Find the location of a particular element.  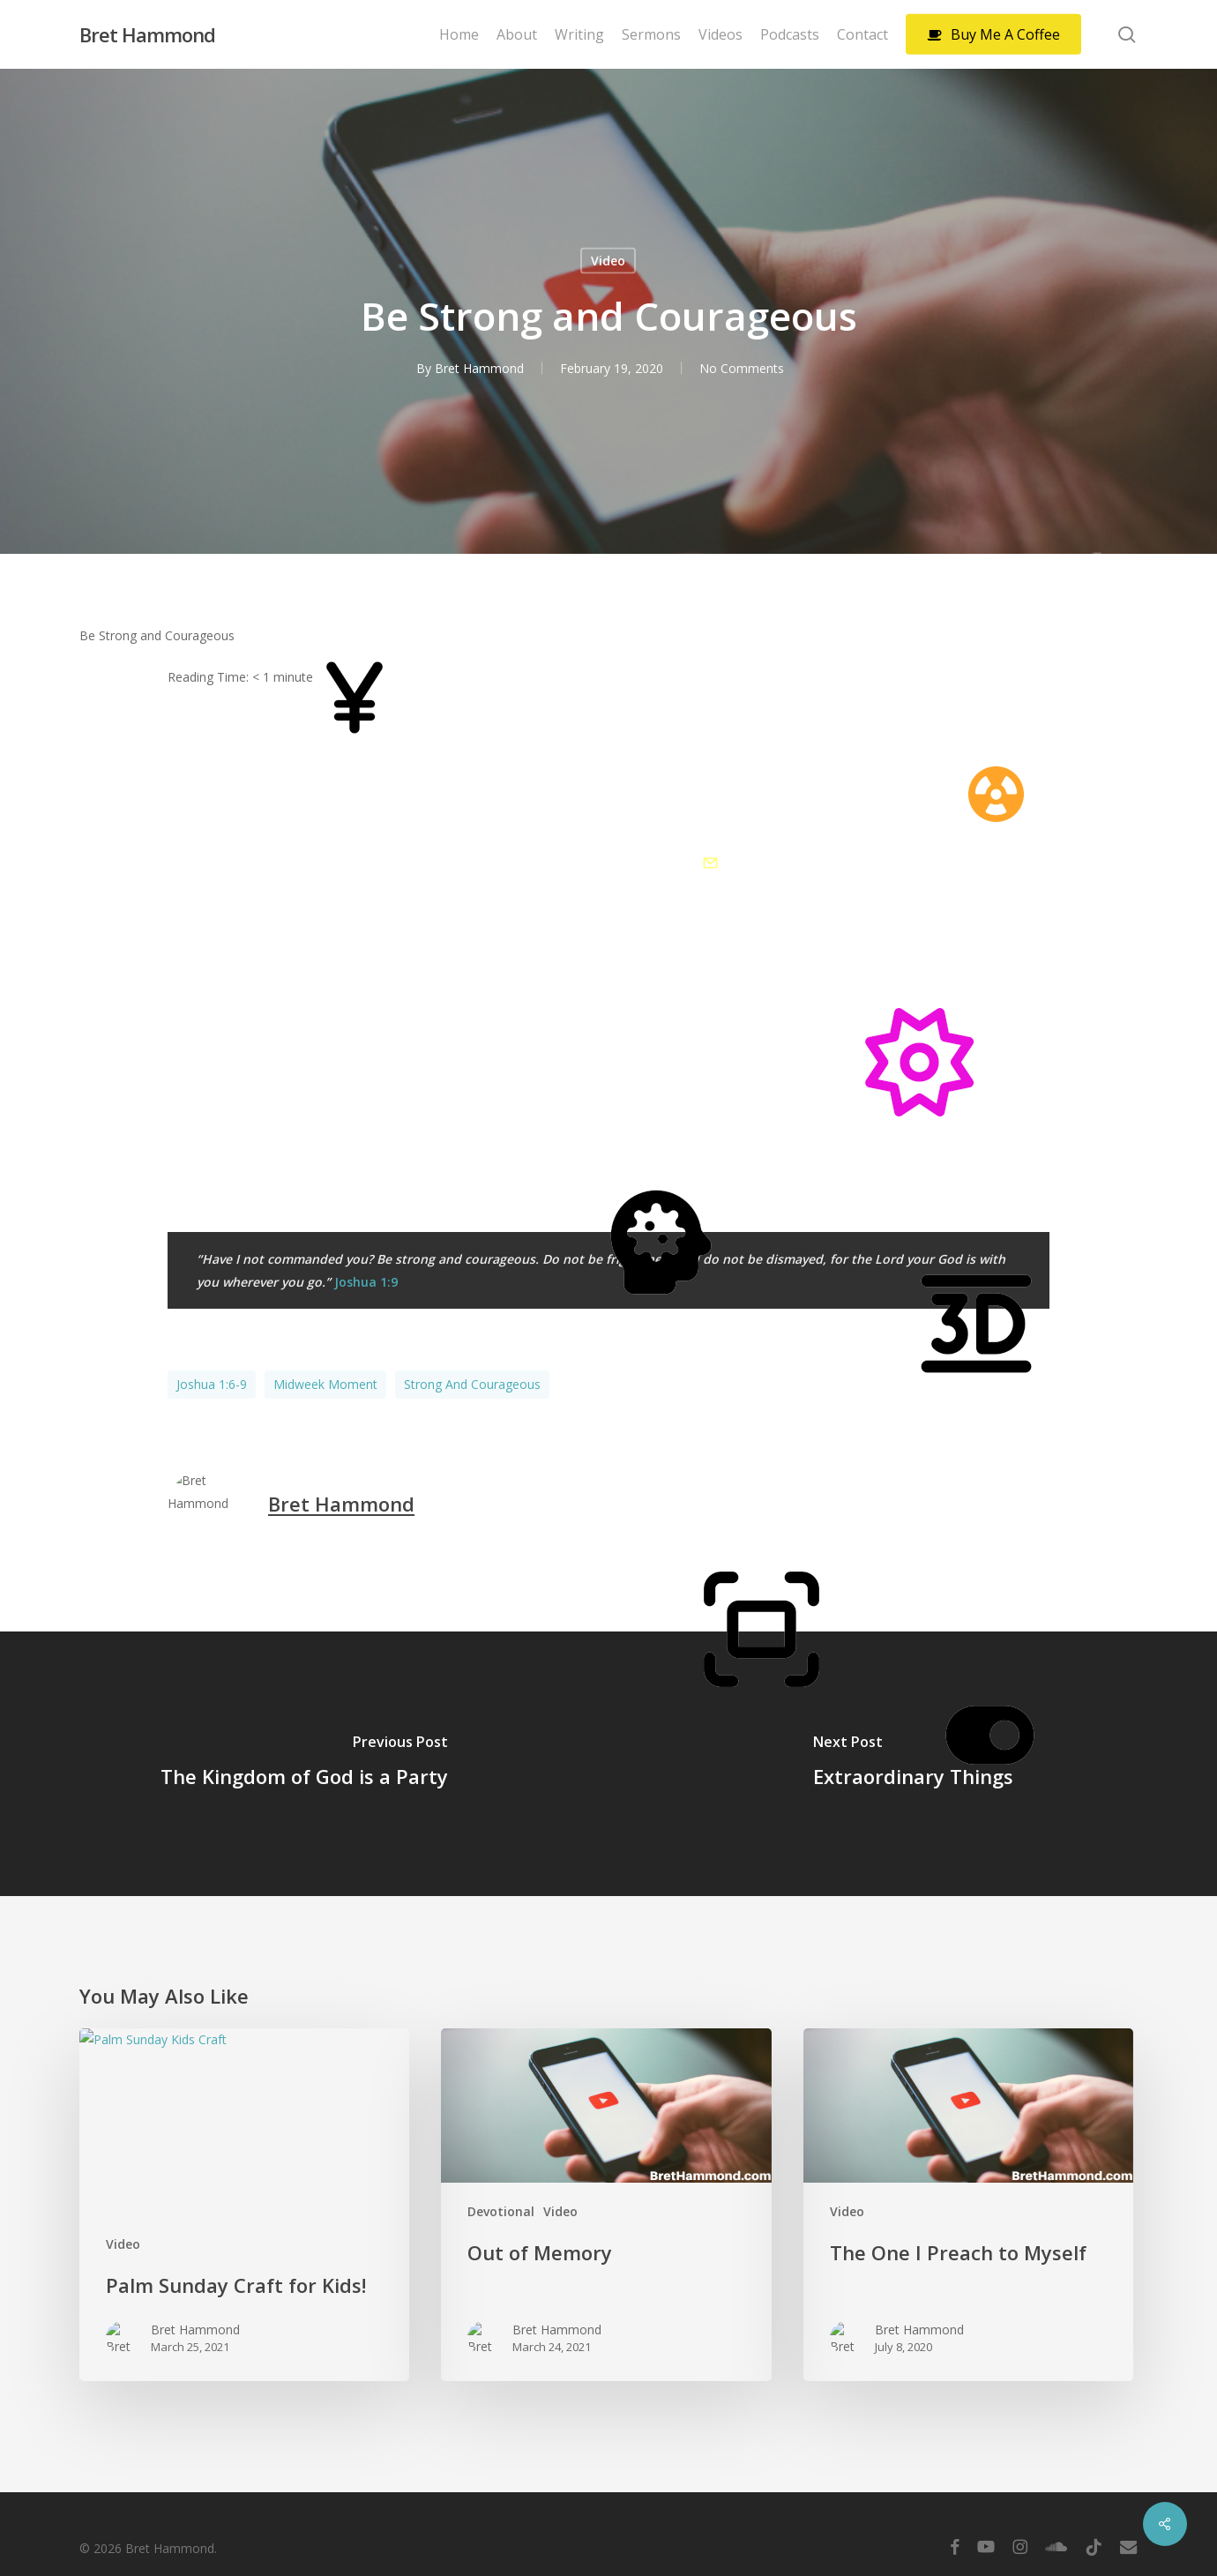

switch to 3D view mode is located at coordinates (976, 1324).